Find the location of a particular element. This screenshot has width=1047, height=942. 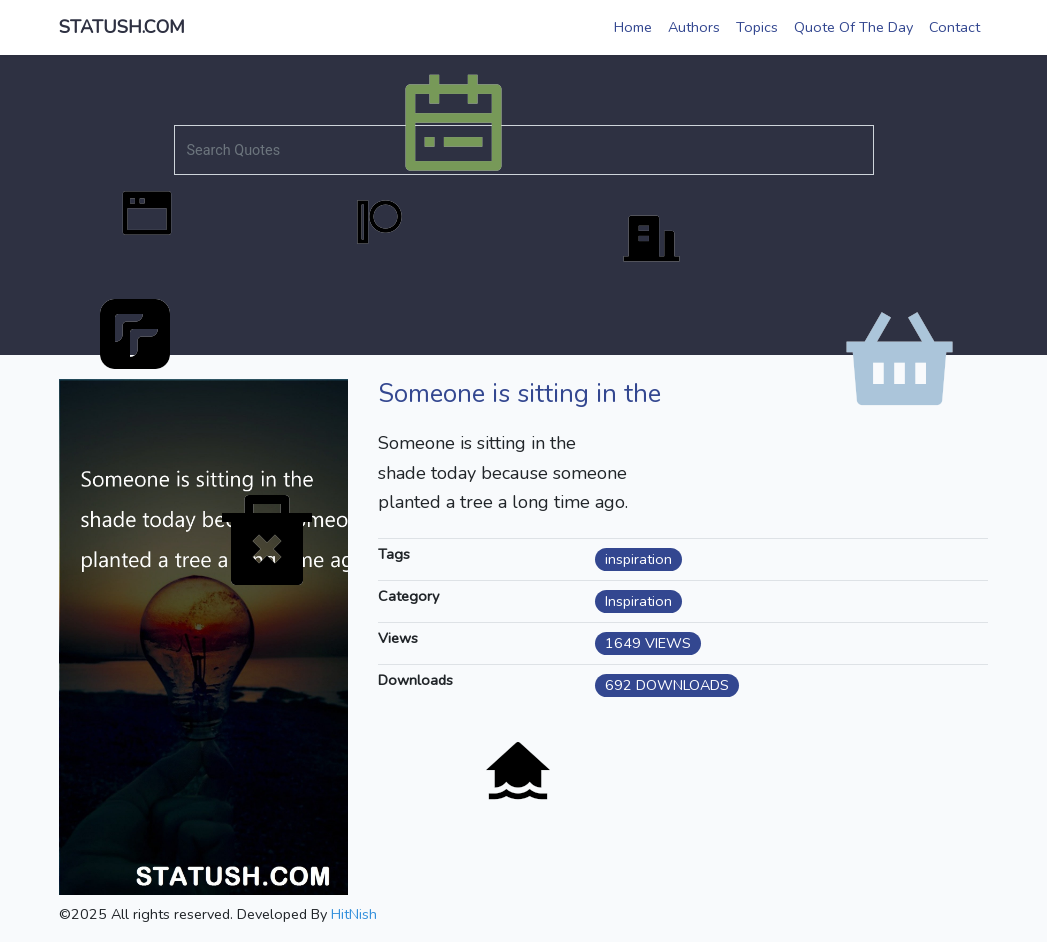

delete selected item is located at coordinates (267, 540).